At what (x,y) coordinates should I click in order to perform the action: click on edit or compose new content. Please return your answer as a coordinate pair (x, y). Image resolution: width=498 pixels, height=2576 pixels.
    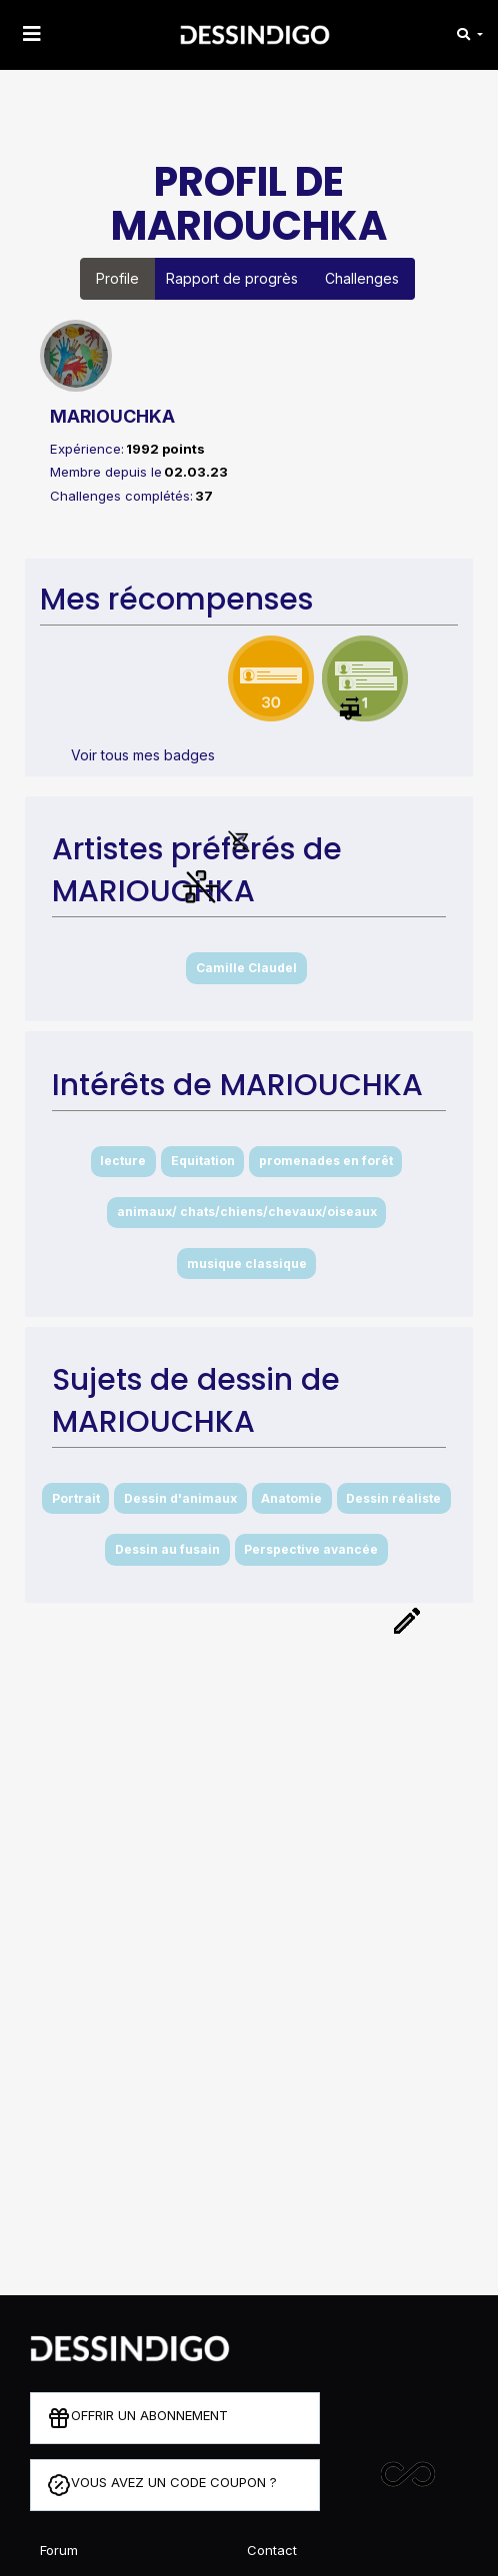
    Looking at the image, I should click on (407, 1621).